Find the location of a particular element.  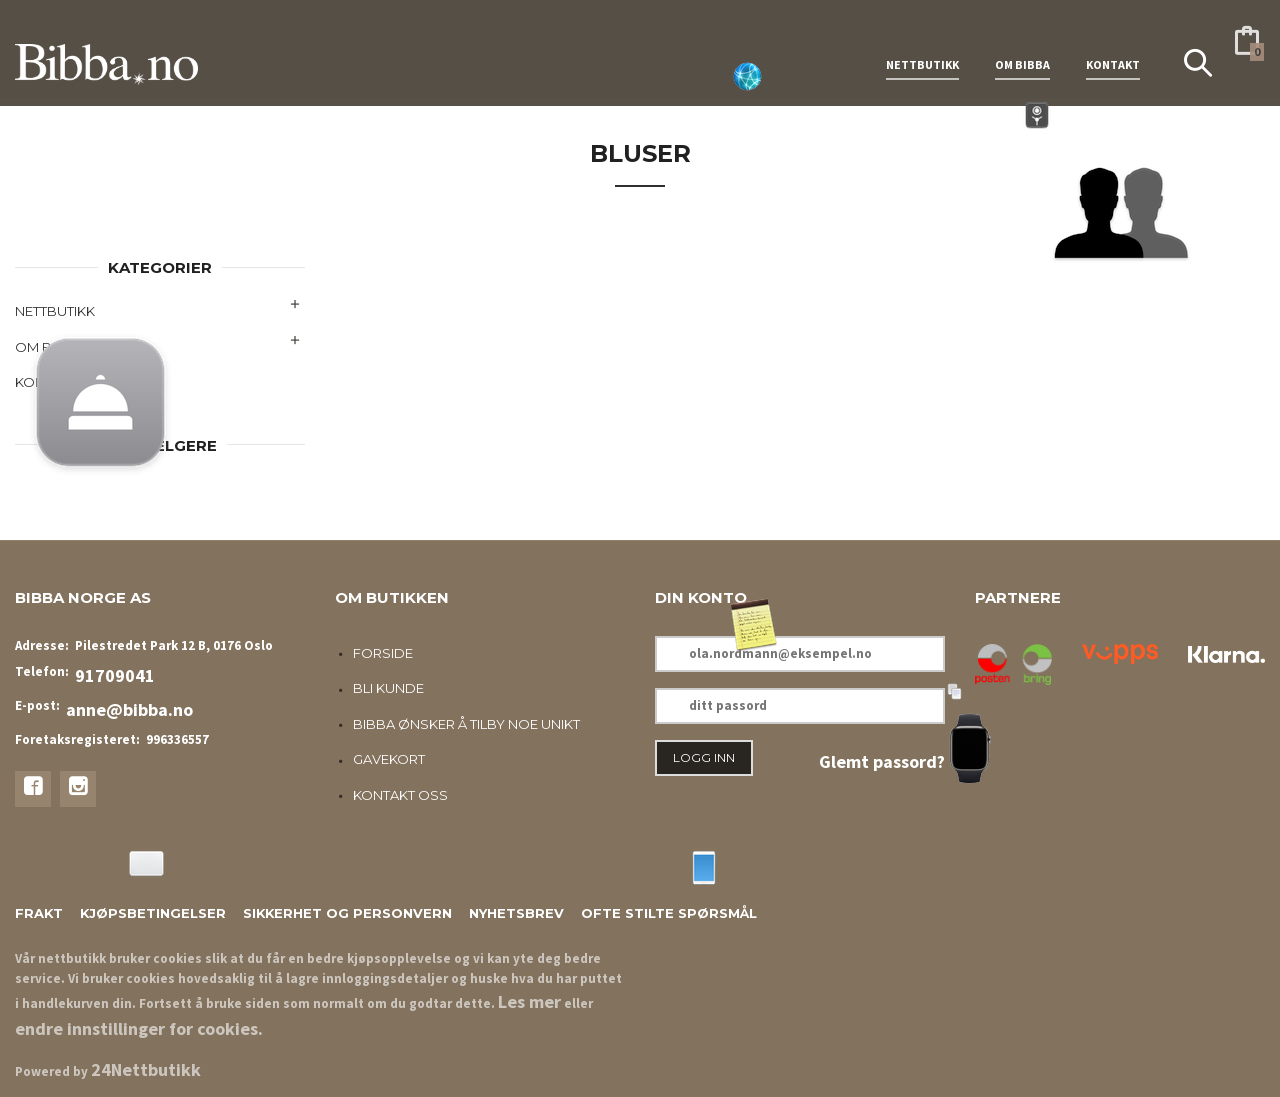

copy selected content to clipboard is located at coordinates (954, 691).